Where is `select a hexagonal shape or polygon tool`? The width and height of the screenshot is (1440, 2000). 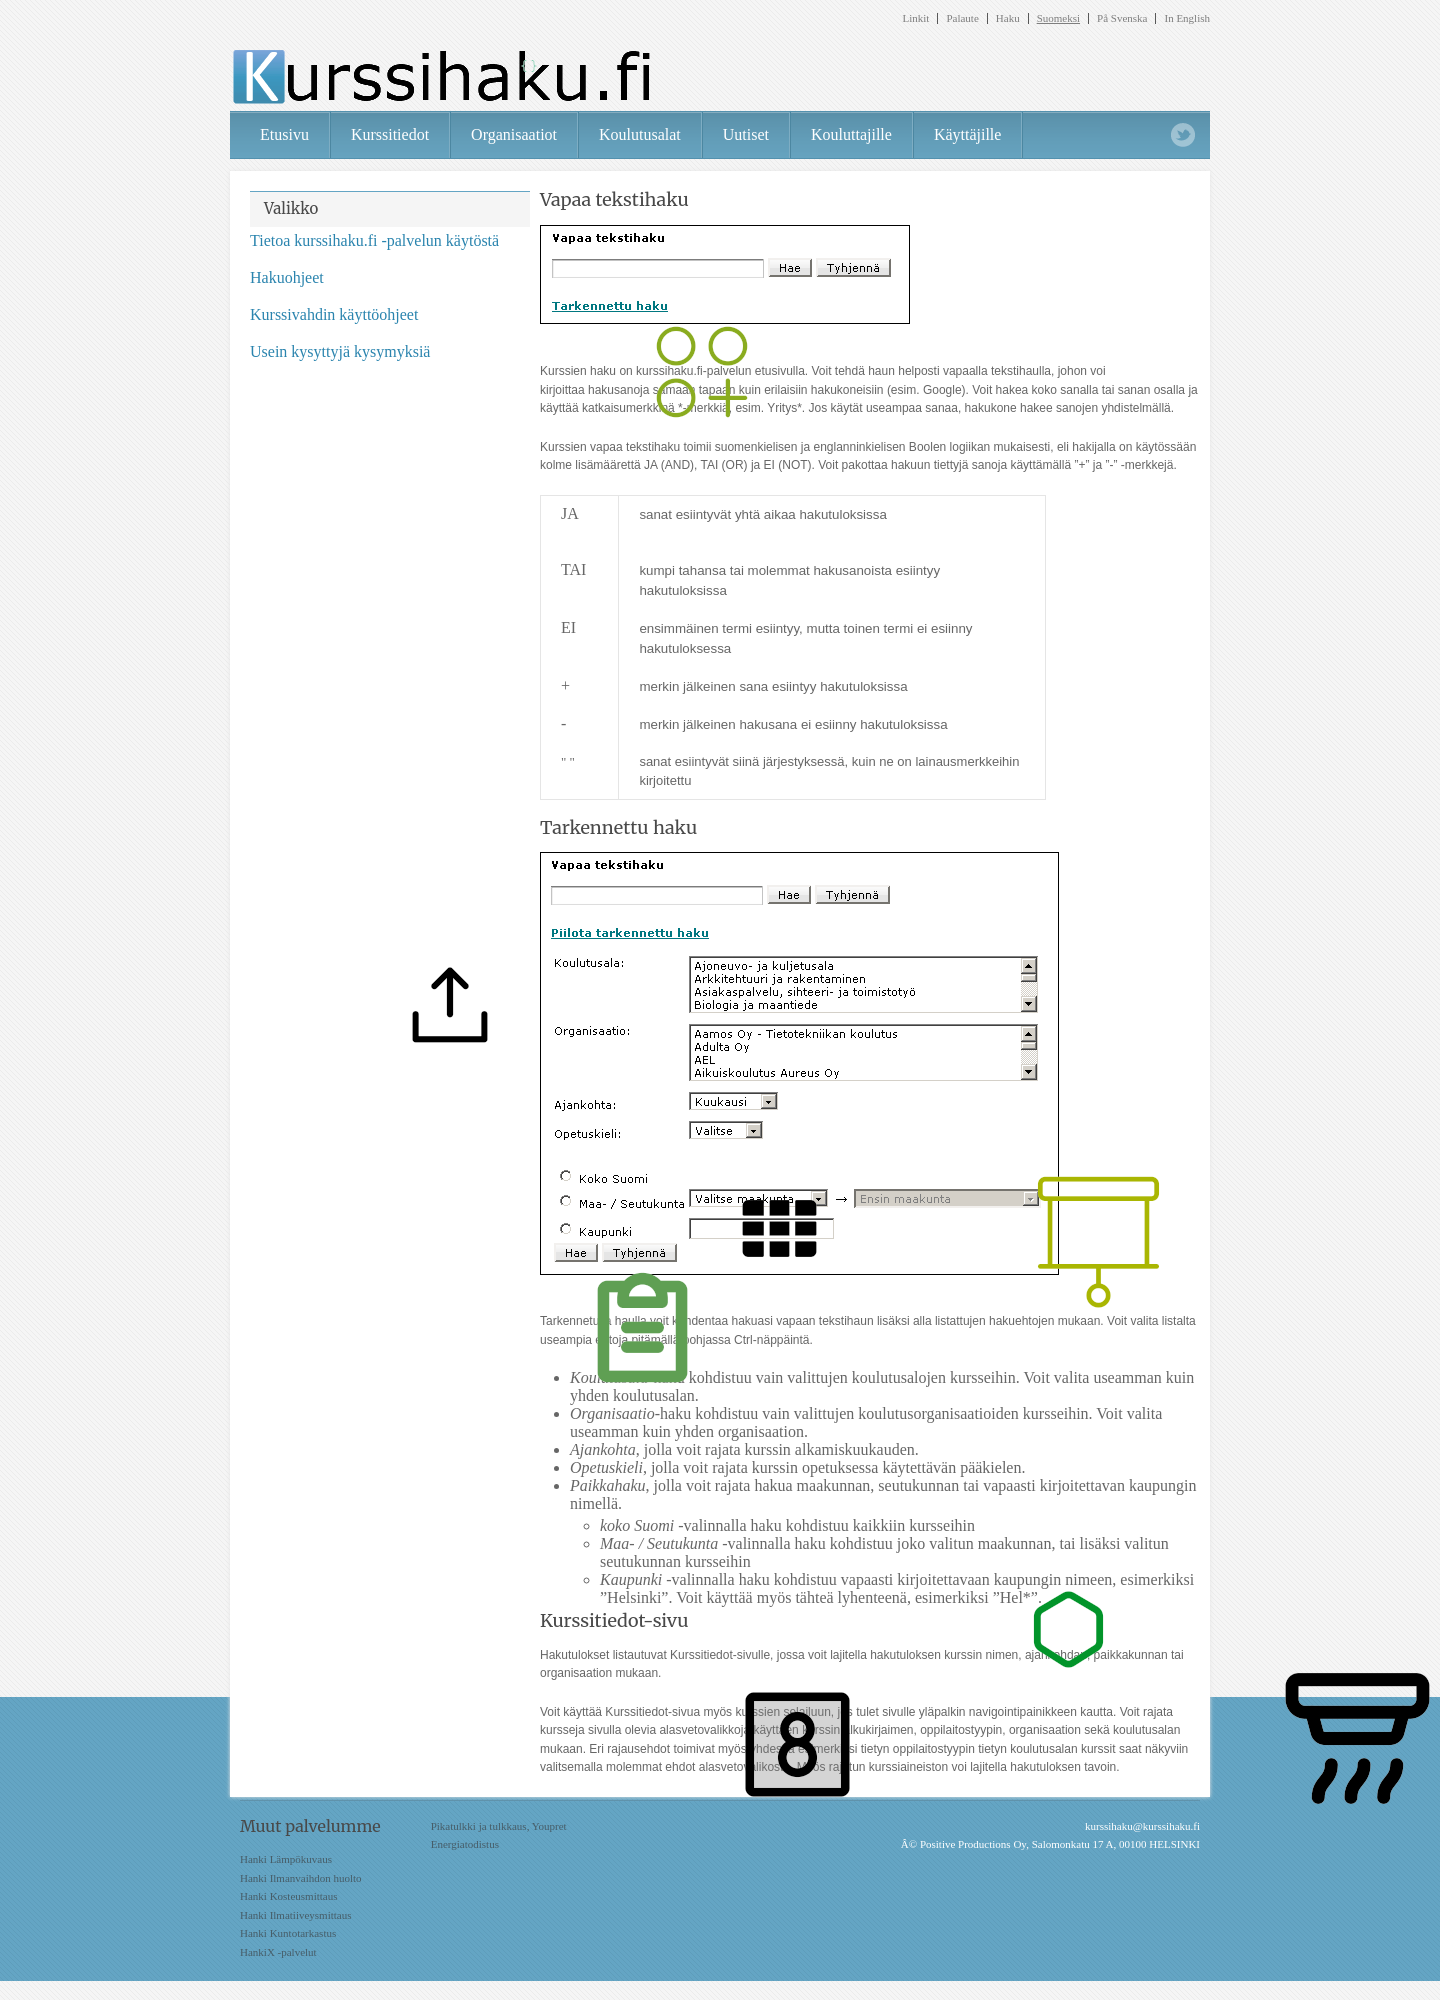 select a hexagonal shape or polygon tool is located at coordinates (1068, 1629).